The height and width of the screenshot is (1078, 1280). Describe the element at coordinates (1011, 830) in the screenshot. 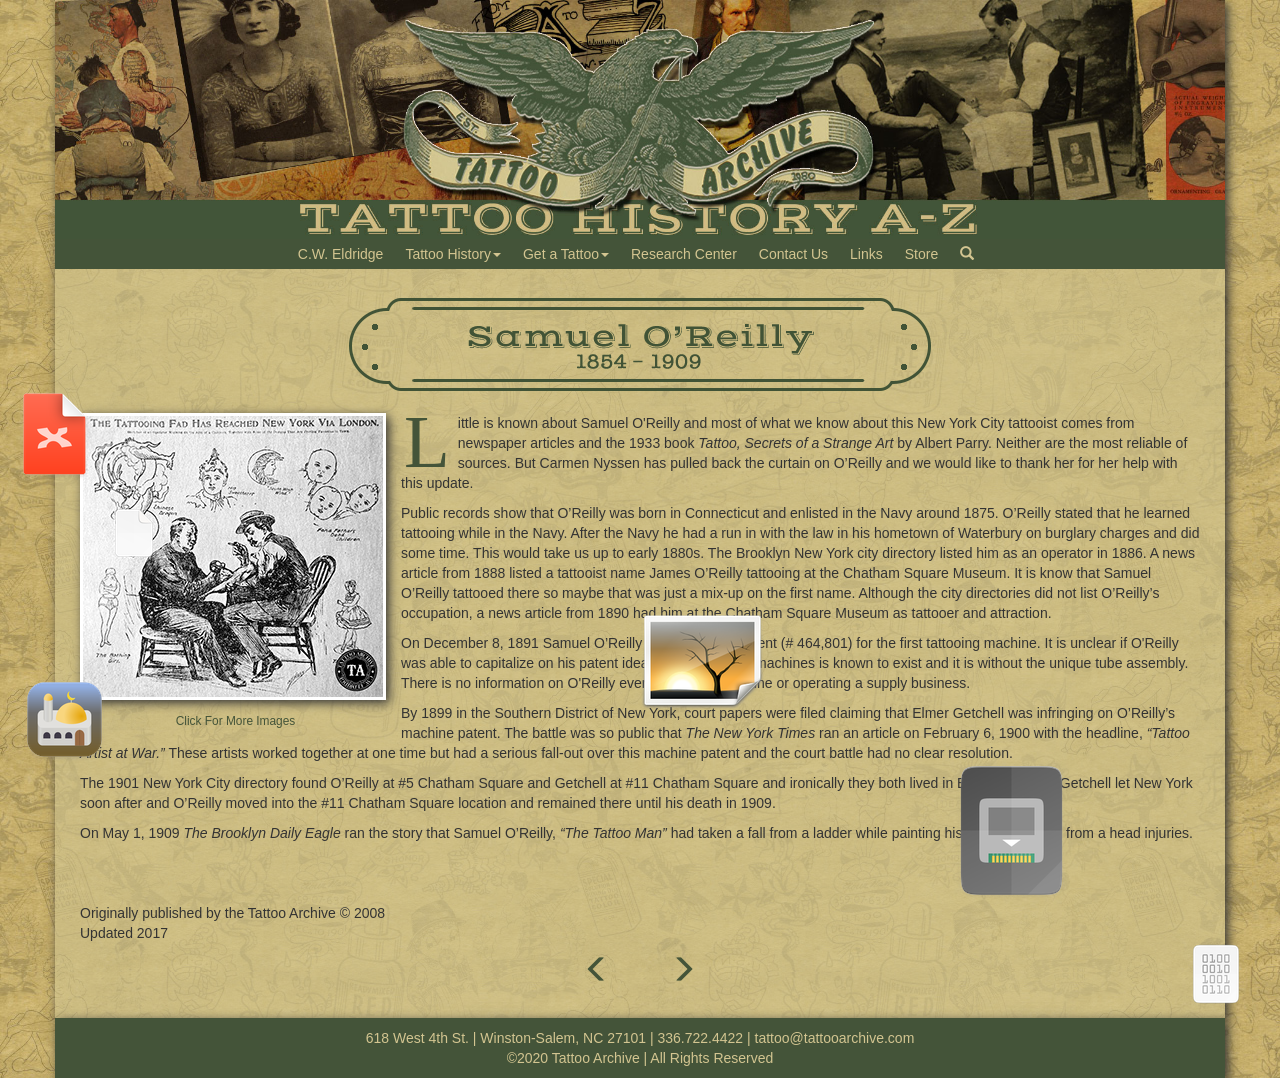

I see `gameboy ROM file type indicator` at that location.